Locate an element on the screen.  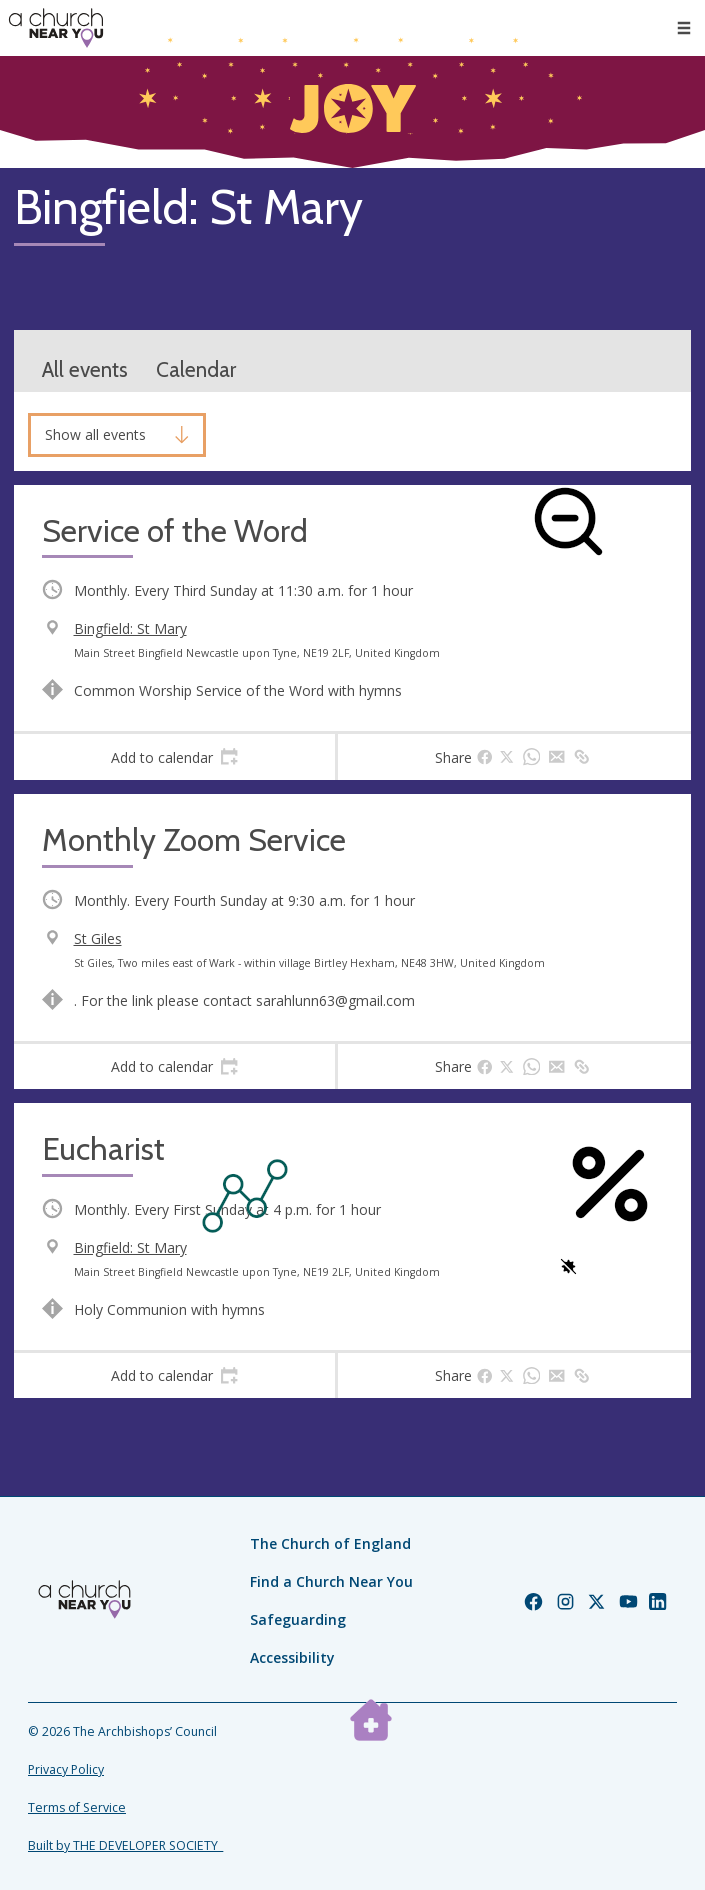
zoom out to see more content is located at coordinates (568, 521).